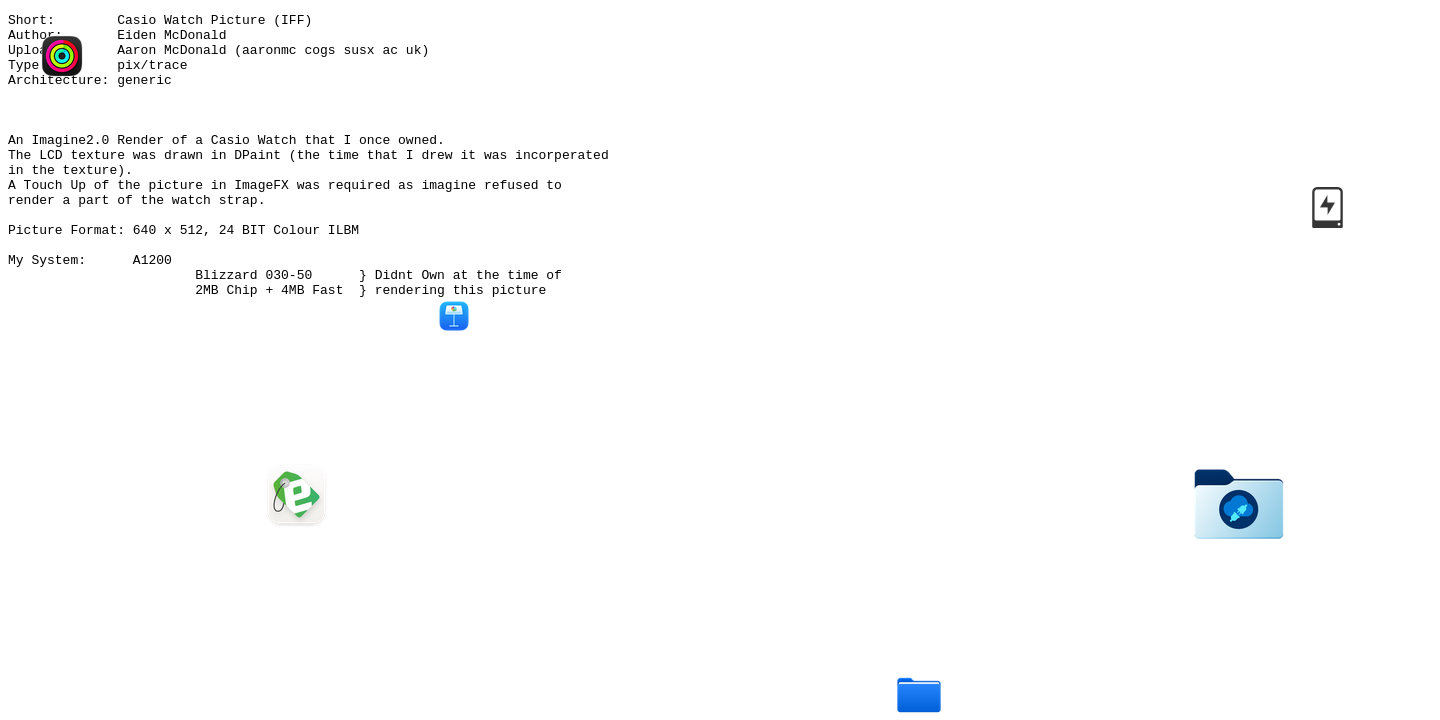 This screenshot has width=1440, height=720. I want to click on open keynote to create or edit presentations, so click(454, 316).